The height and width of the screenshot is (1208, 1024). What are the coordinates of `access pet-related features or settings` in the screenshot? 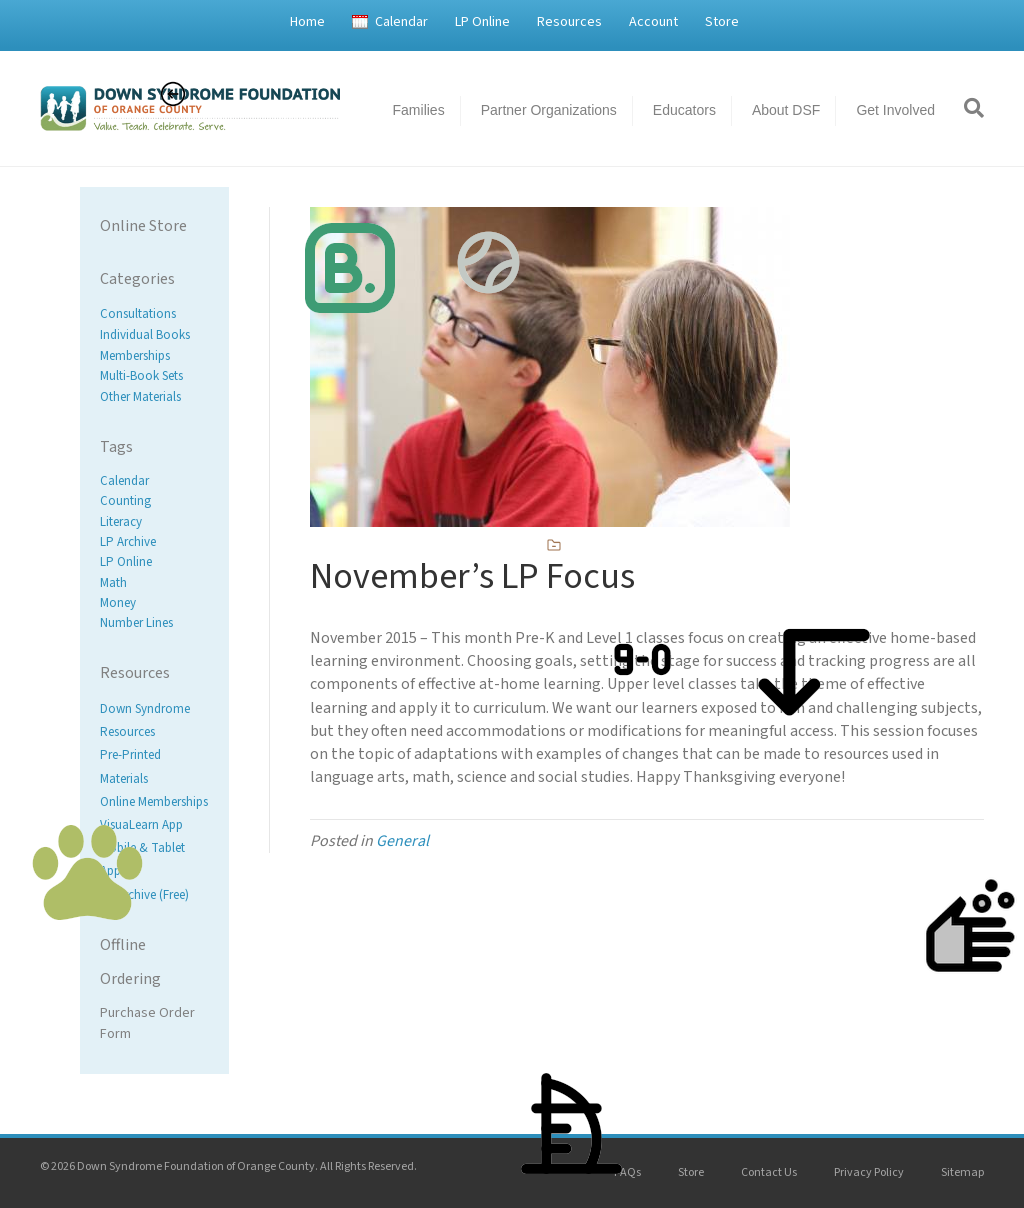 It's located at (87, 872).